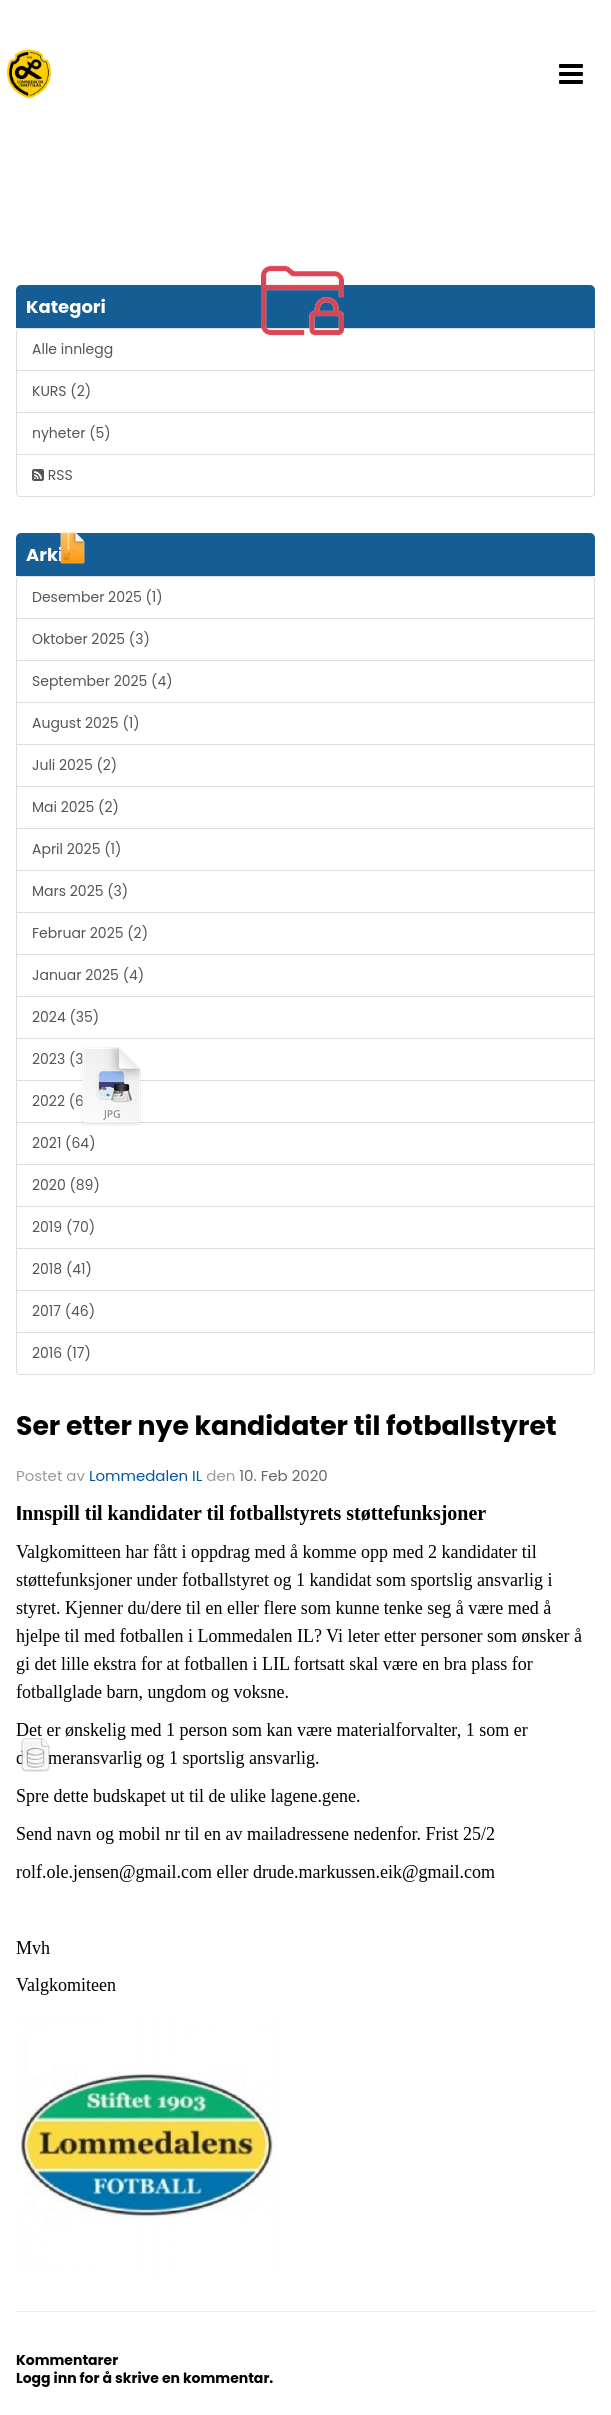 The height and width of the screenshot is (2415, 611). Describe the element at coordinates (35, 1754) in the screenshot. I see `open an sql database file` at that location.